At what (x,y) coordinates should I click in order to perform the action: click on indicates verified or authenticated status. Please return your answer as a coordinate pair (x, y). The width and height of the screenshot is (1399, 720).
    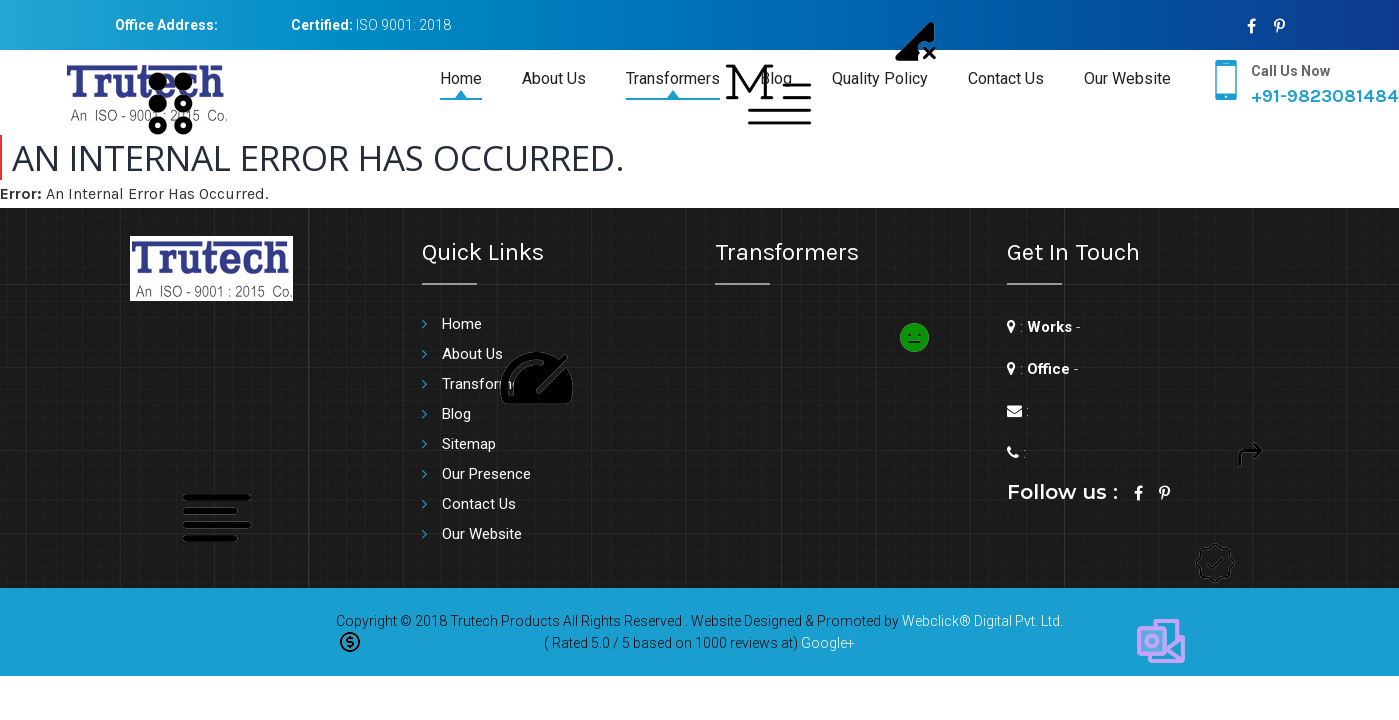
    Looking at the image, I should click on (1215, 563).